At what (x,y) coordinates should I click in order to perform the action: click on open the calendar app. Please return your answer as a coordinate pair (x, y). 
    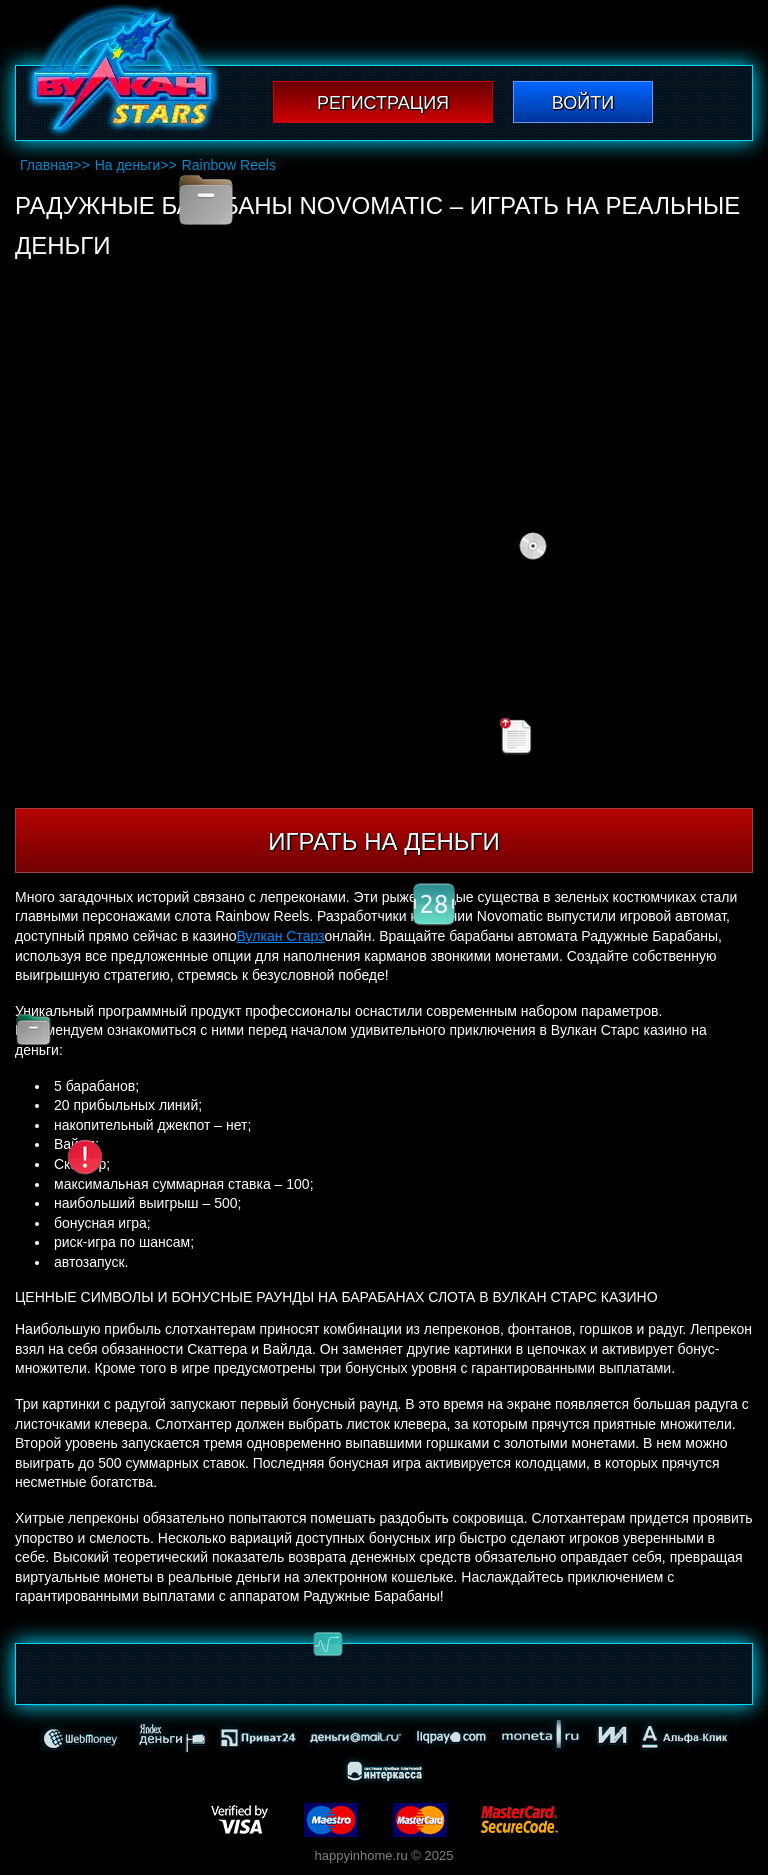
    Looking at the image, I should click on (434, 904).